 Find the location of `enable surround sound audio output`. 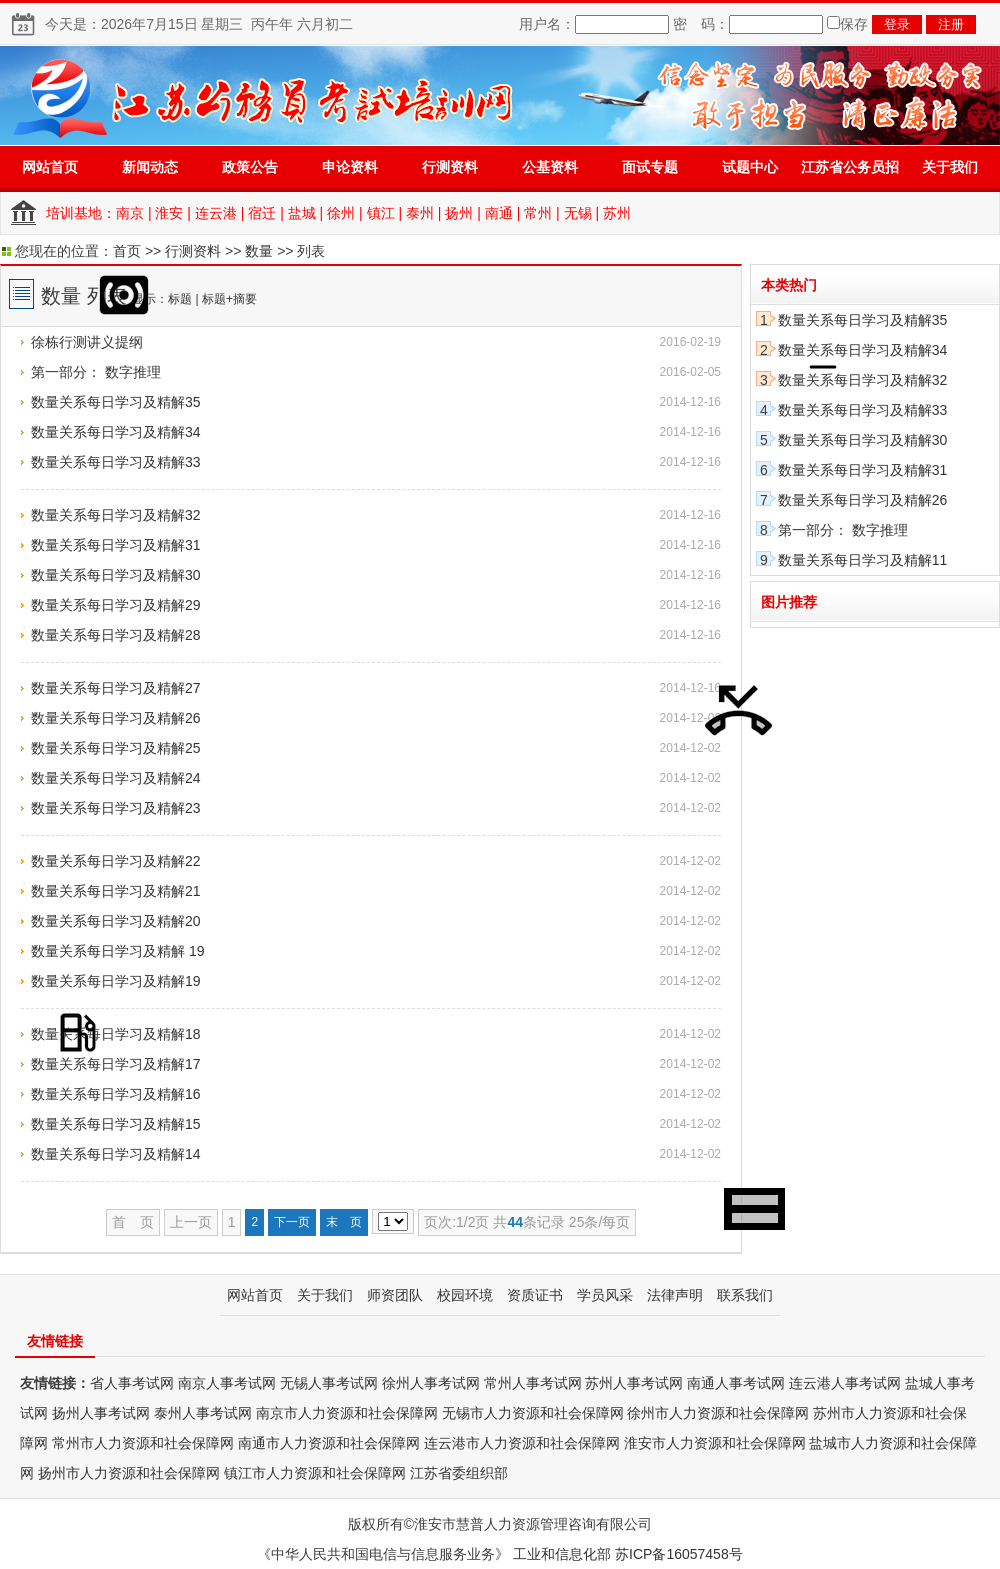

enable surround sound audio output is located at coordinates (124, 295).